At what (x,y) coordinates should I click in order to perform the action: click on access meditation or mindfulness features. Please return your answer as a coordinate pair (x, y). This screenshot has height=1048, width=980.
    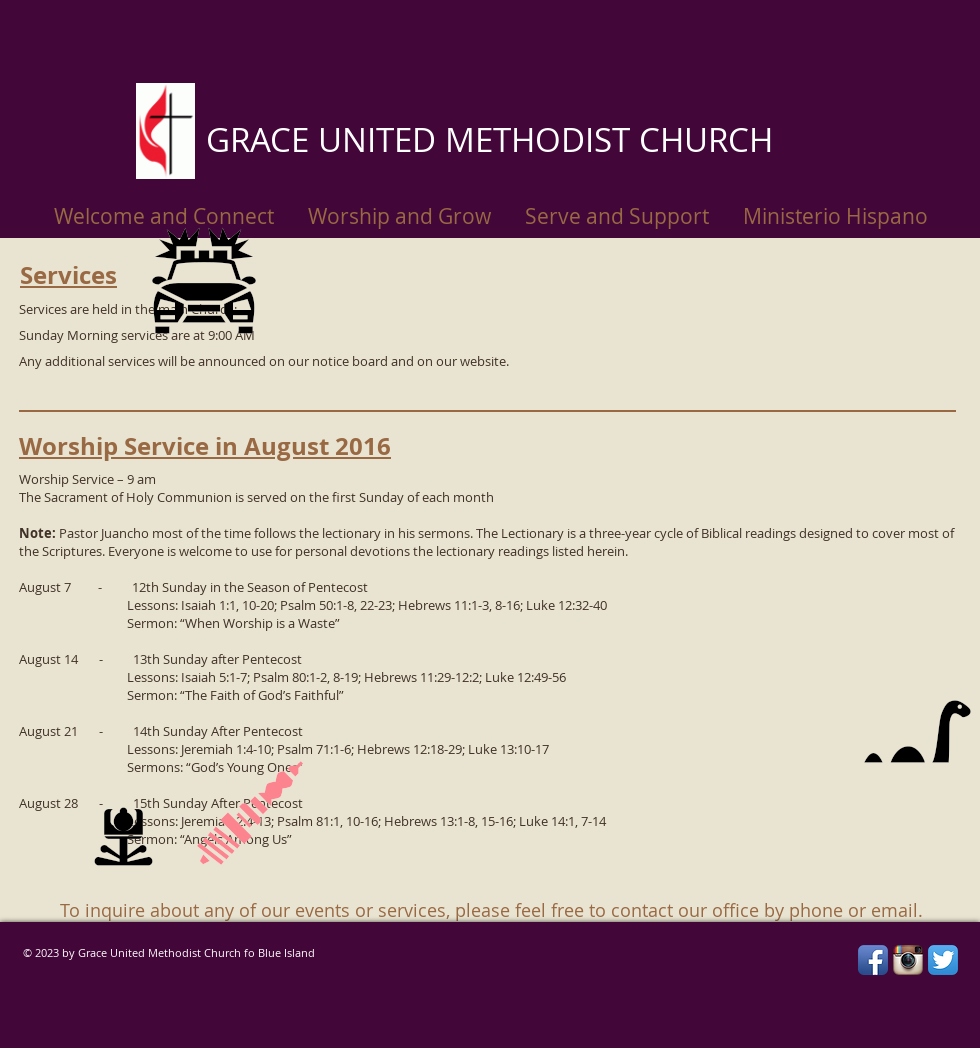
    Looking at the image, I should click on (123, 836).